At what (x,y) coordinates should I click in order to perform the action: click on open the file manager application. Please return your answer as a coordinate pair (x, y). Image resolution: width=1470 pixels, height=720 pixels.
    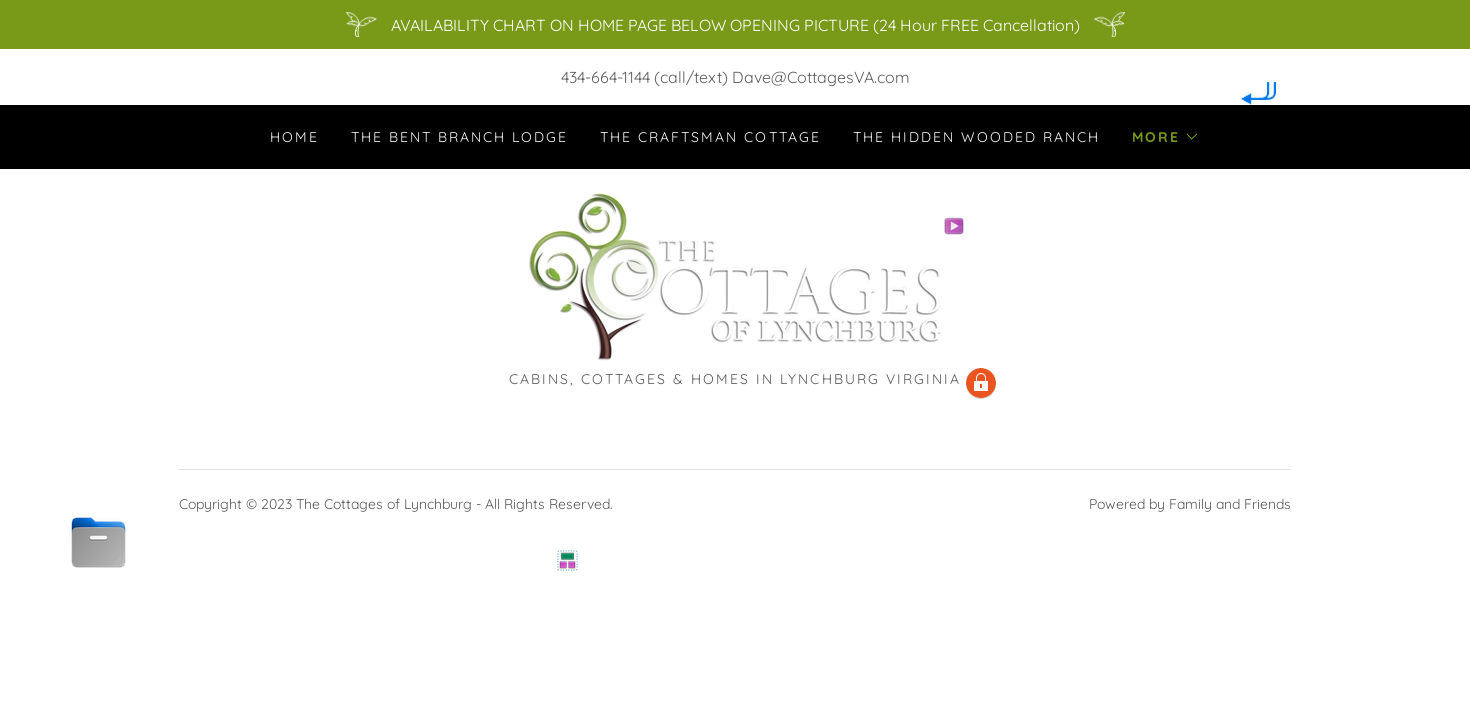
    Looking at the image, I should click on (98, 542).